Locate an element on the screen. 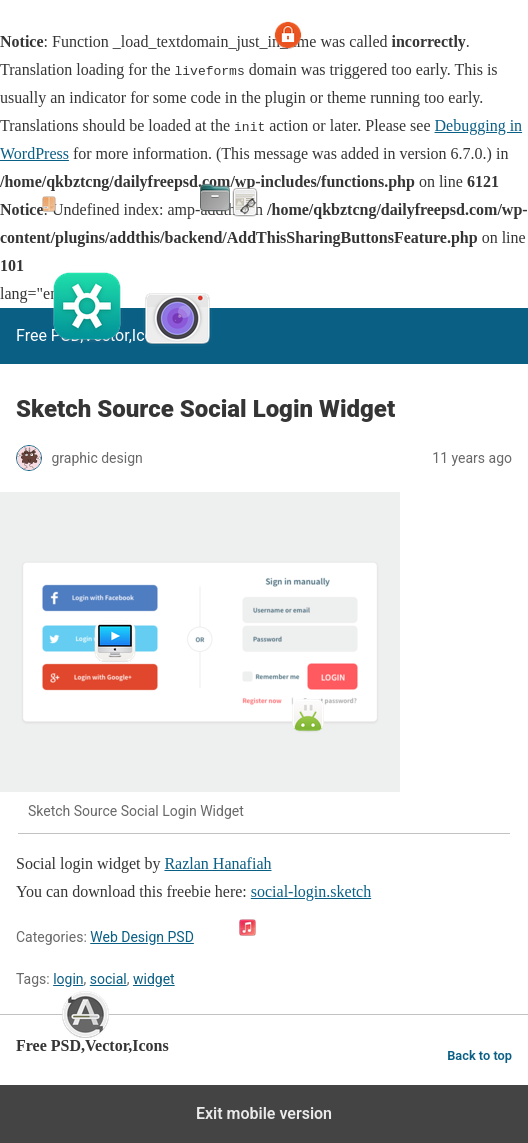 The image size is (528, 1143). open solaar app for managing logitech wireless devices is located at coordinates (87, 306).